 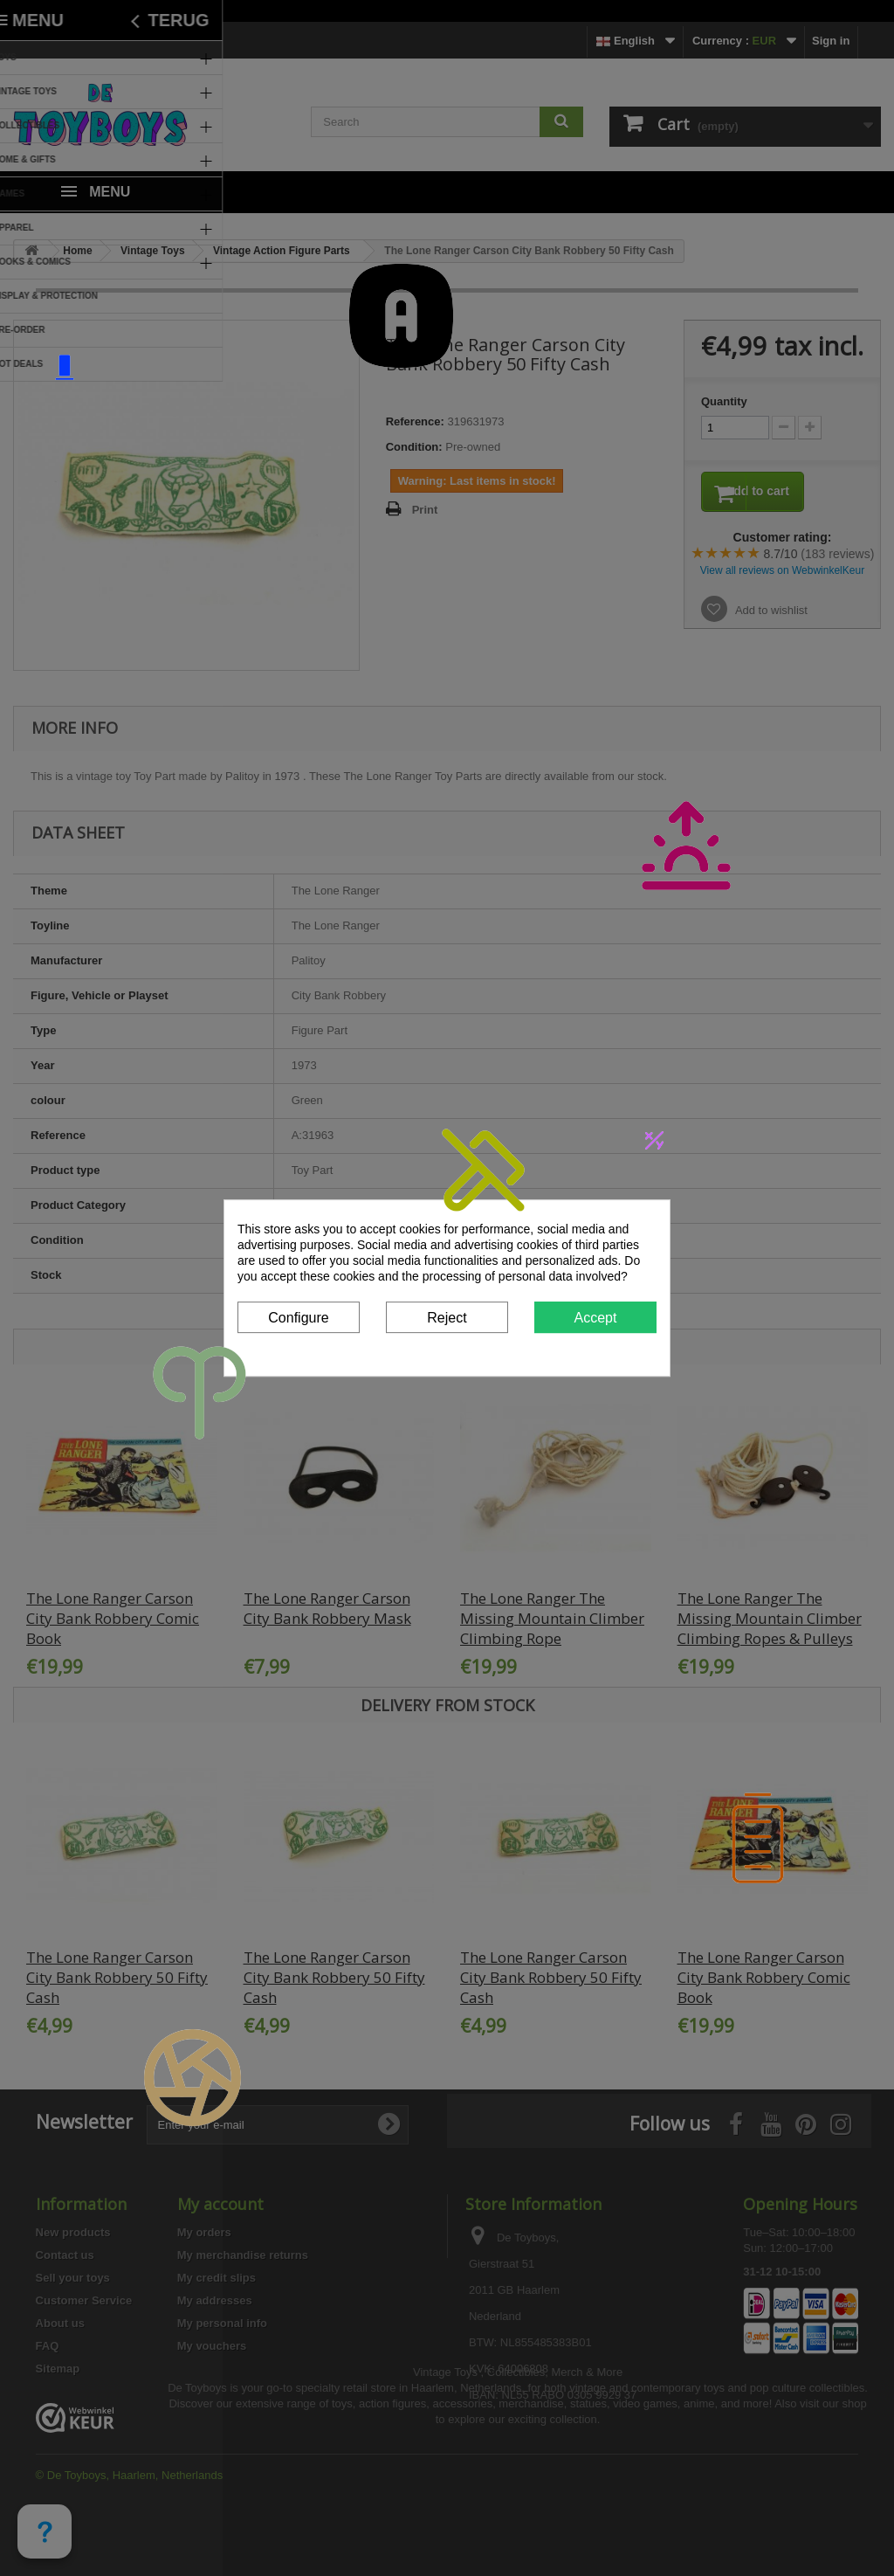 What do you see at coordinates (686, 846) in the screenshot?
I see `sunrise alarm or wake-up time indicator` at bounding box center [686, 846].